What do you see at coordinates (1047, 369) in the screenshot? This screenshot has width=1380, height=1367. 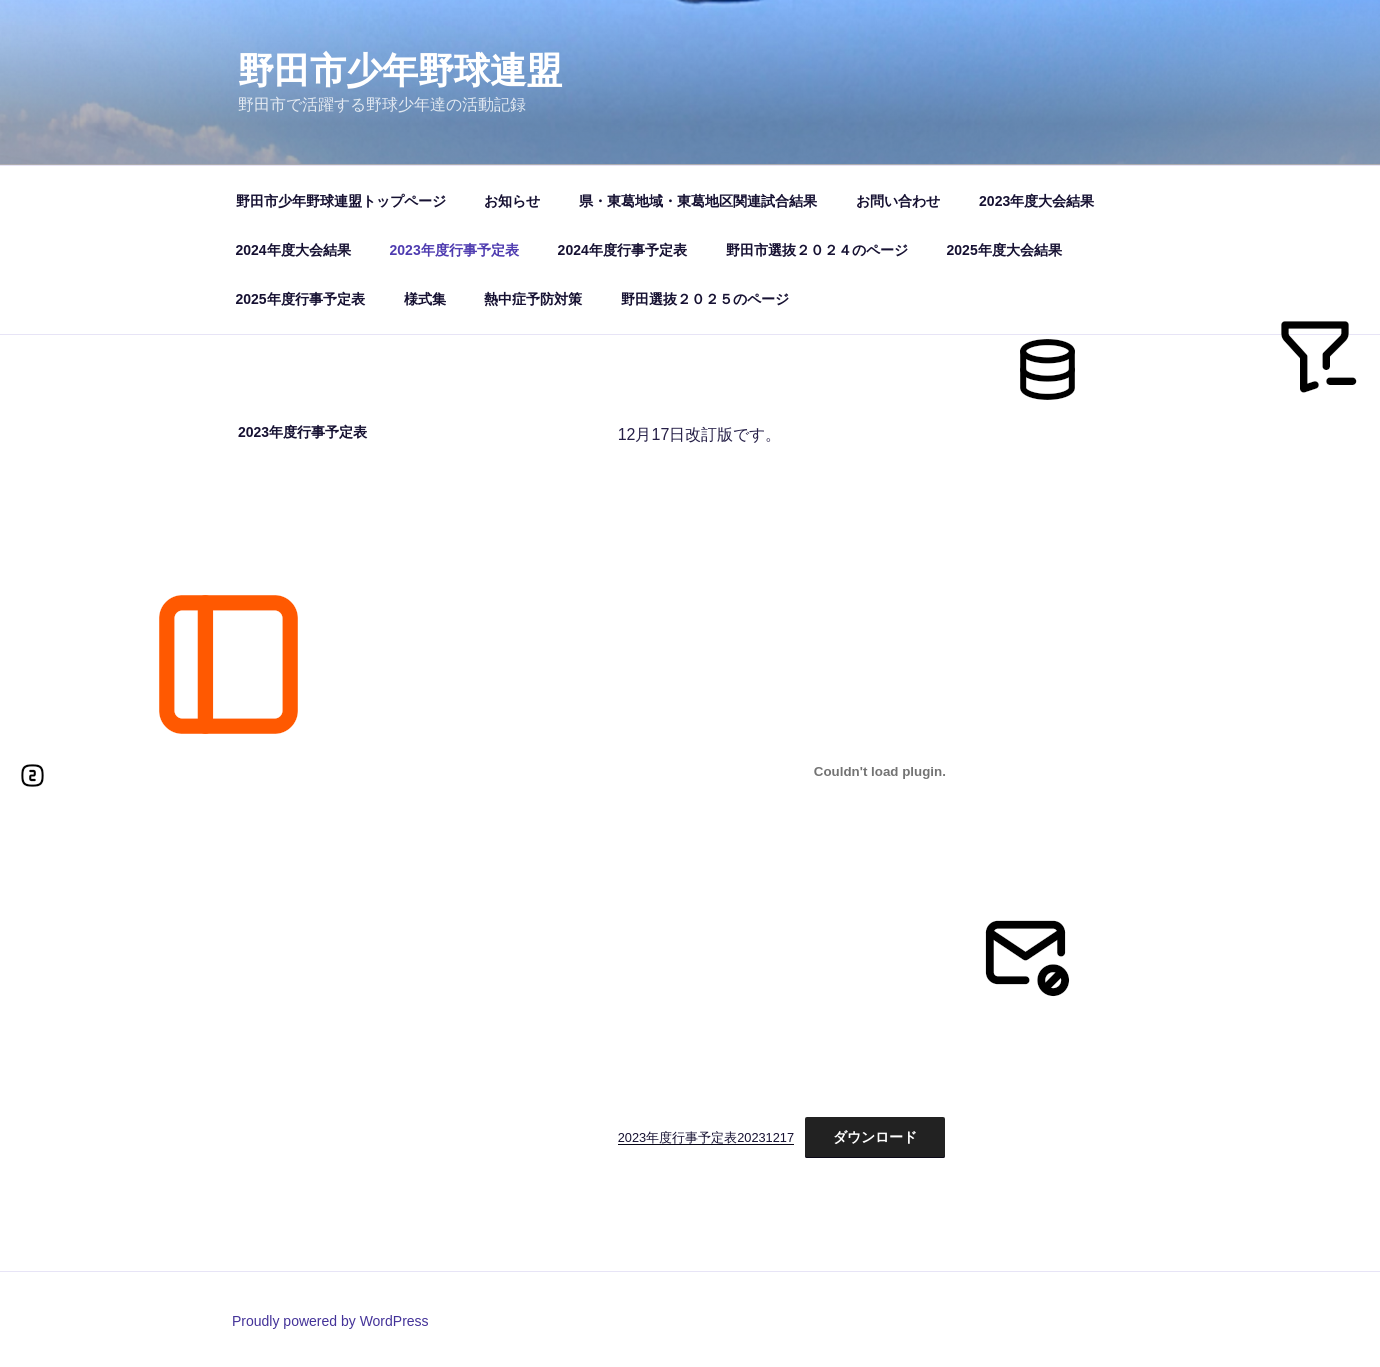 I see `access database or data storage` at bounding box center [1047, 369].